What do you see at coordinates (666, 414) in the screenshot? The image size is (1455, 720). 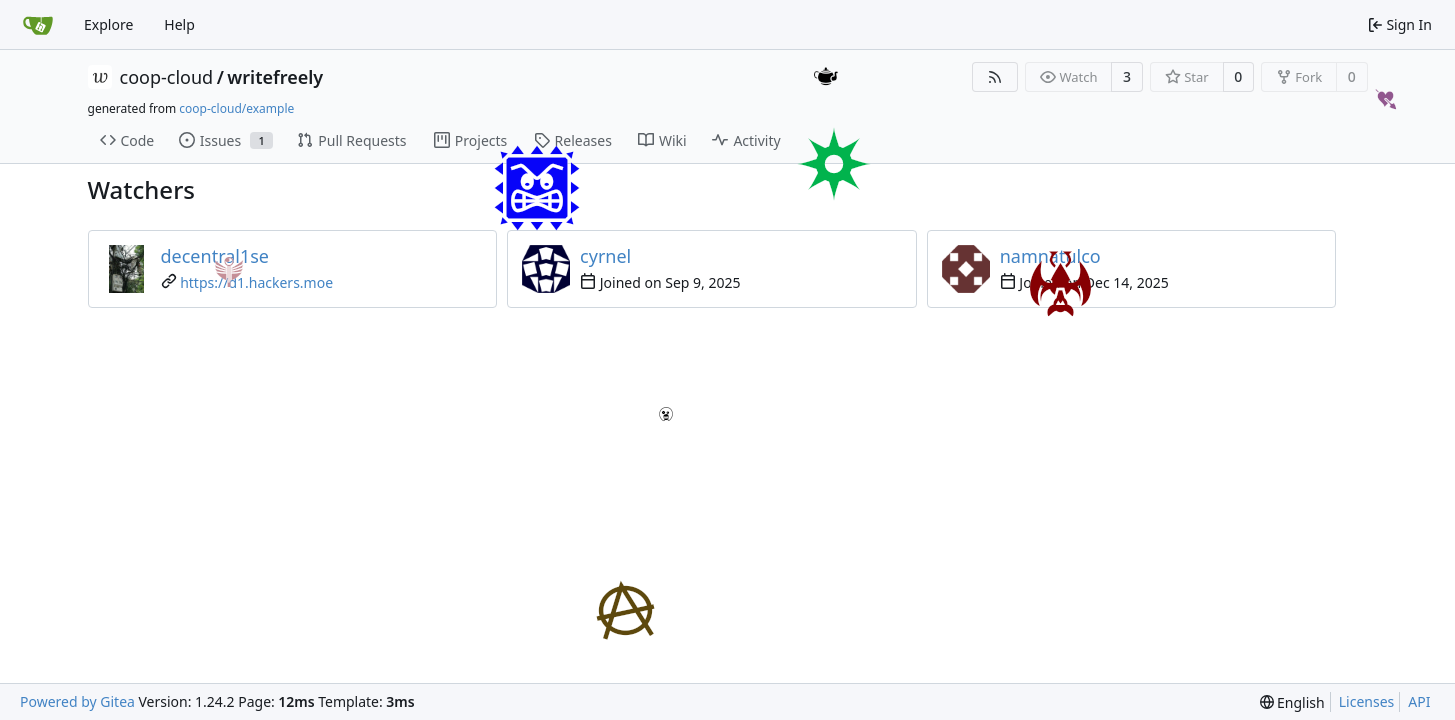 I see `the mighty boosh comedy series logo or fan content` at bounding box center [666, 414].